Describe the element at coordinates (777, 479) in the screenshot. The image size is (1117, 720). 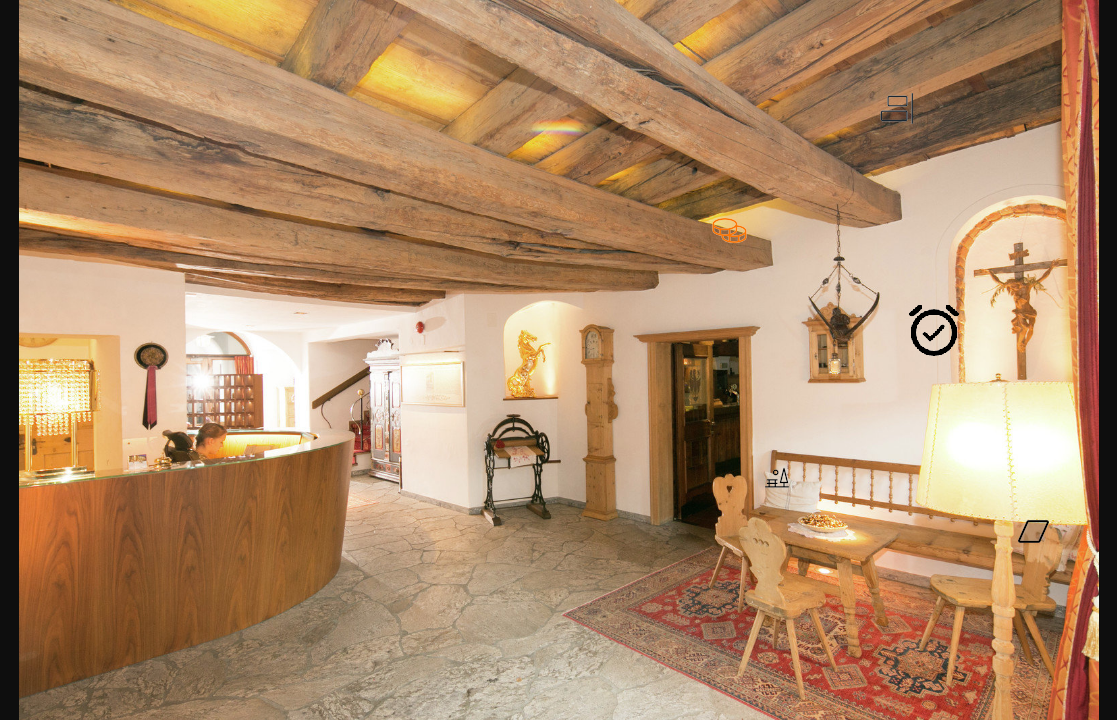
I see `view nearby parks` at that location.